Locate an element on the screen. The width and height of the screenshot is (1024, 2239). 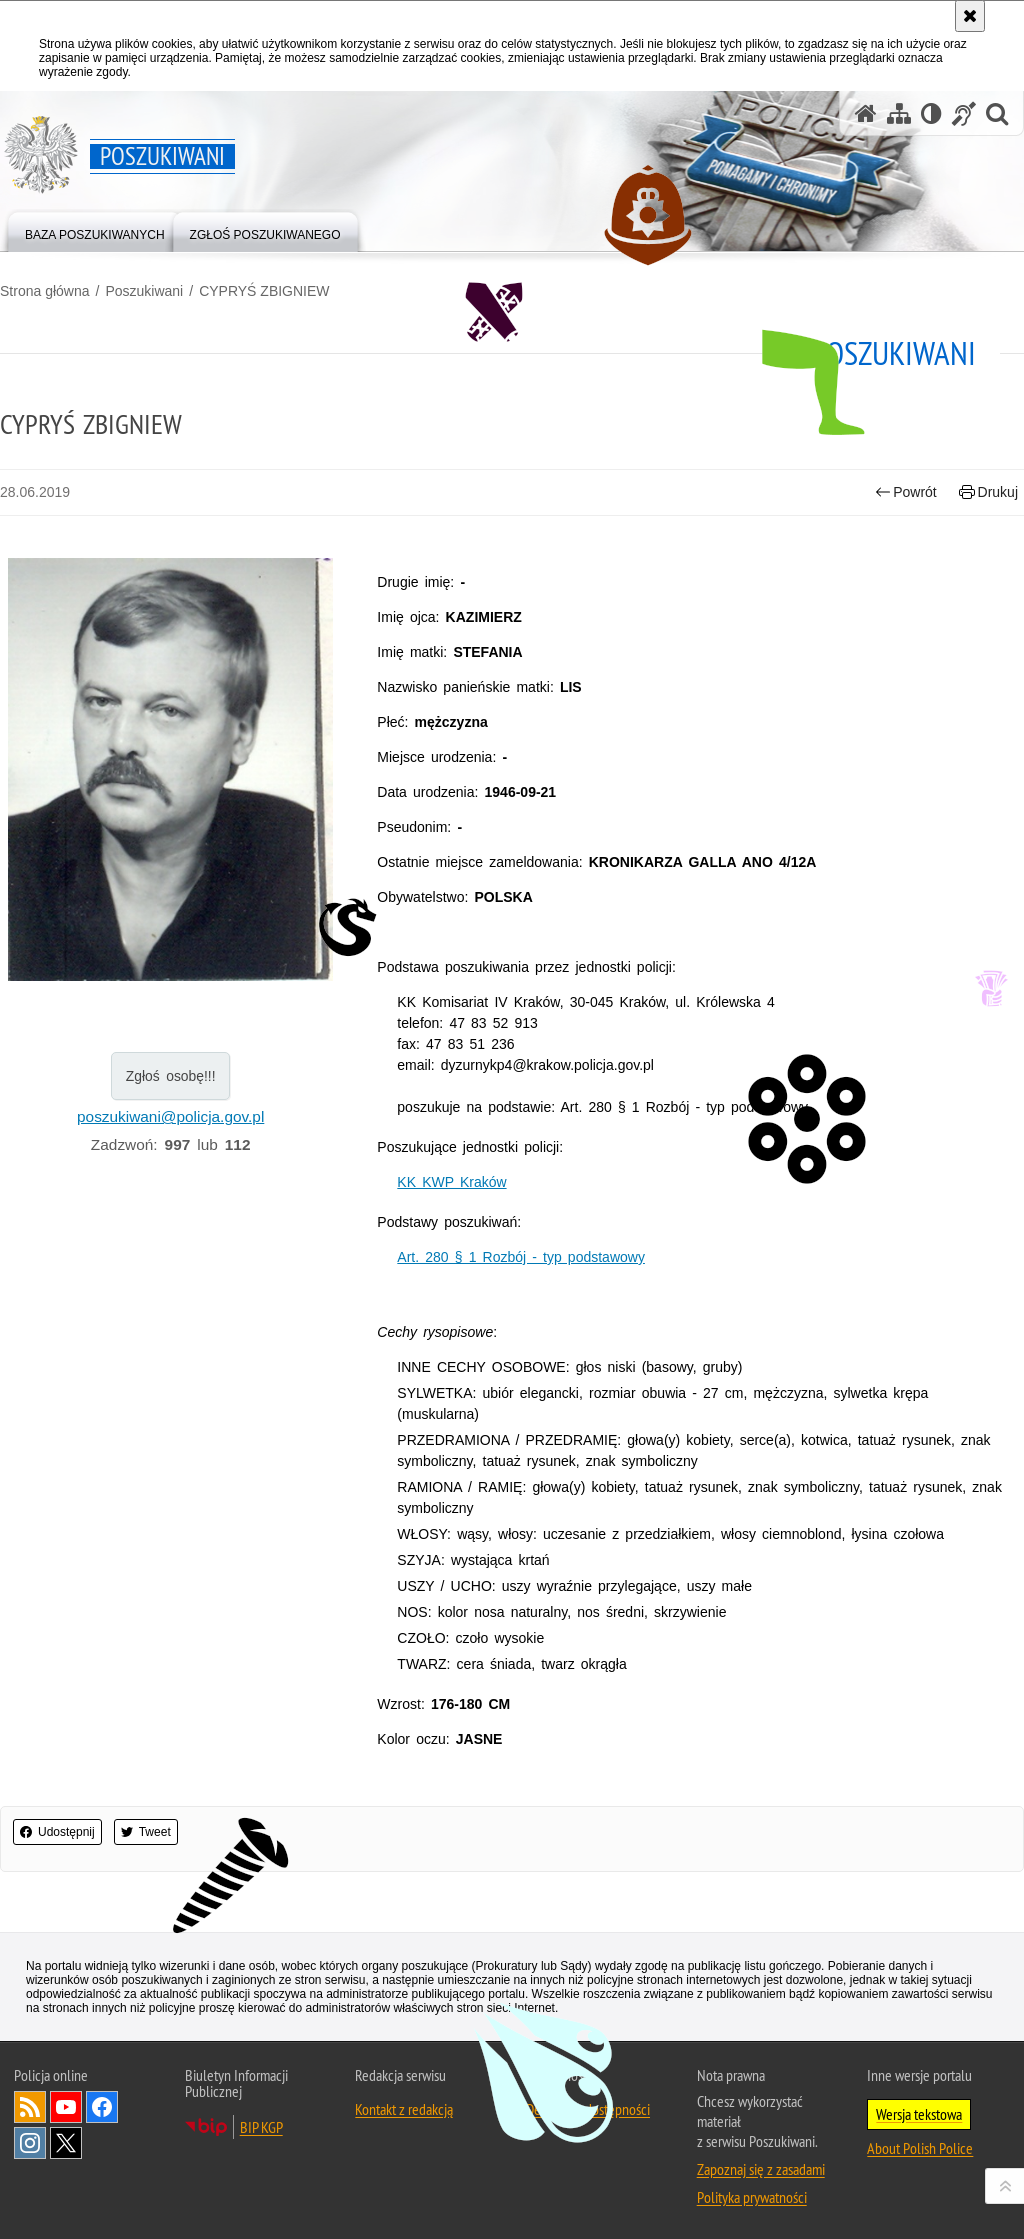
view liquid or water-related resources is located at coordinates (542, 2070).